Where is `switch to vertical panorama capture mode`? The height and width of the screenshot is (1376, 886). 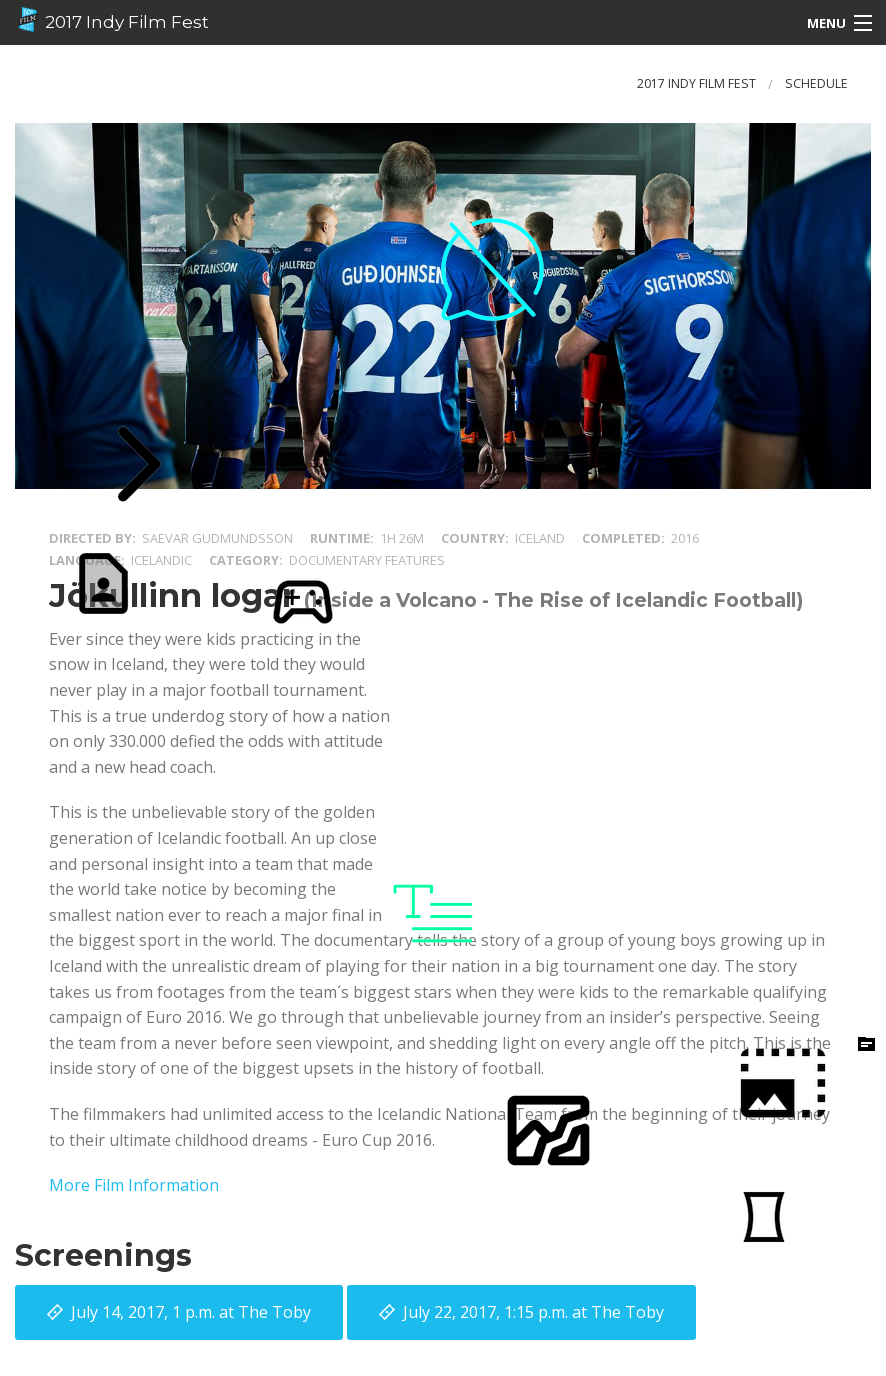 switch to vertical panorama capture mode is located at coordinates (764, 1217).